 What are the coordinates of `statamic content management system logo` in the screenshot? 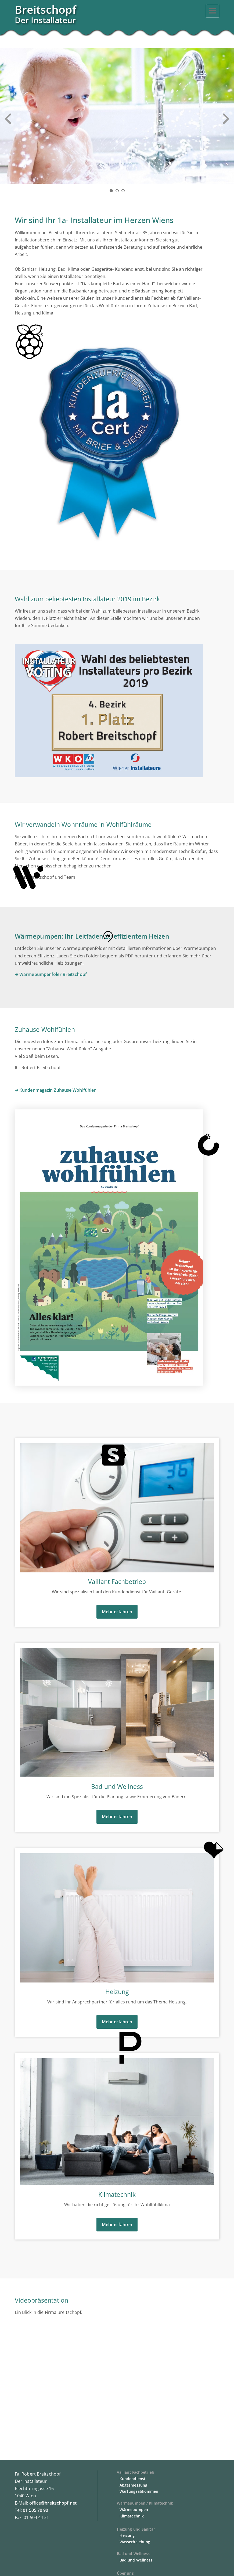 It's located at (113, 1455).